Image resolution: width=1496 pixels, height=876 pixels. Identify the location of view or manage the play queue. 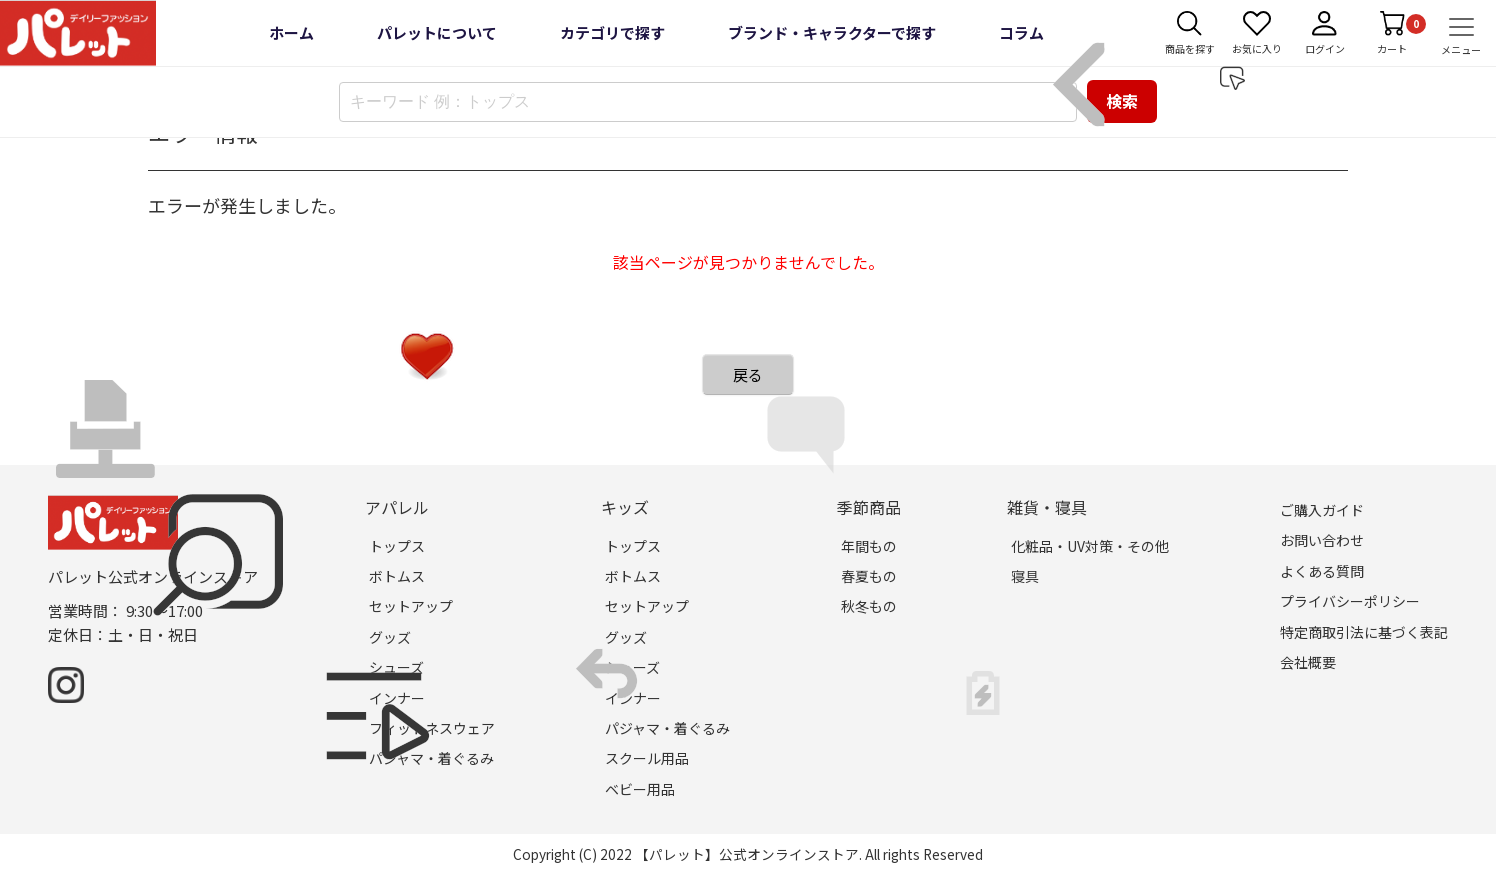
(374, 712).